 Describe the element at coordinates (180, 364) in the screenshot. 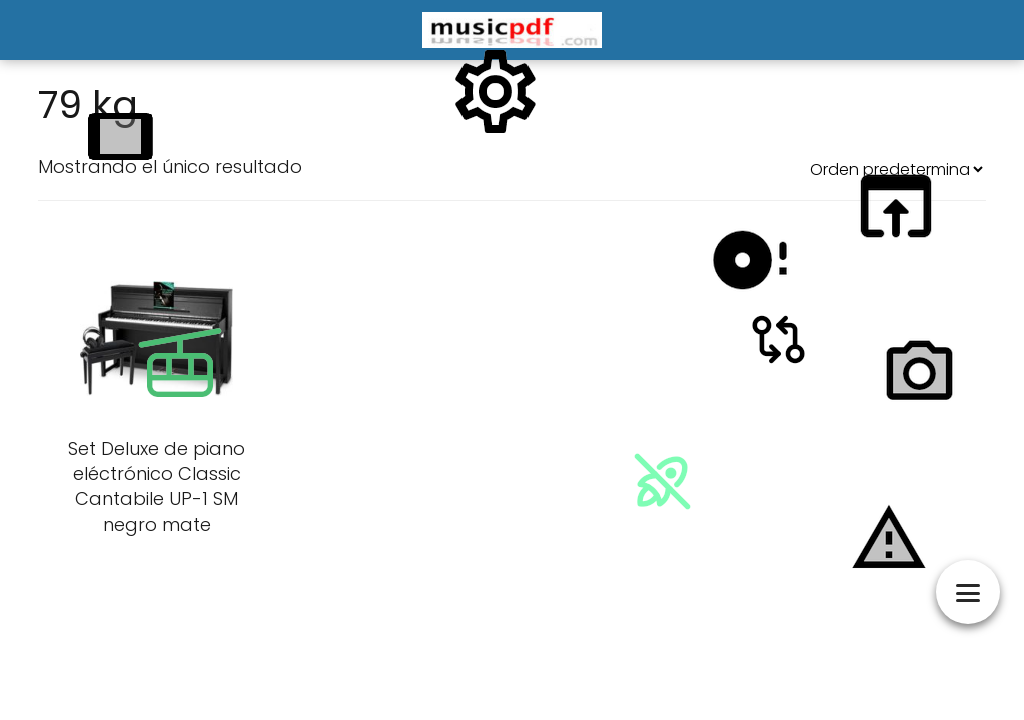

I see `access cable car or gondola transit information` at that location.